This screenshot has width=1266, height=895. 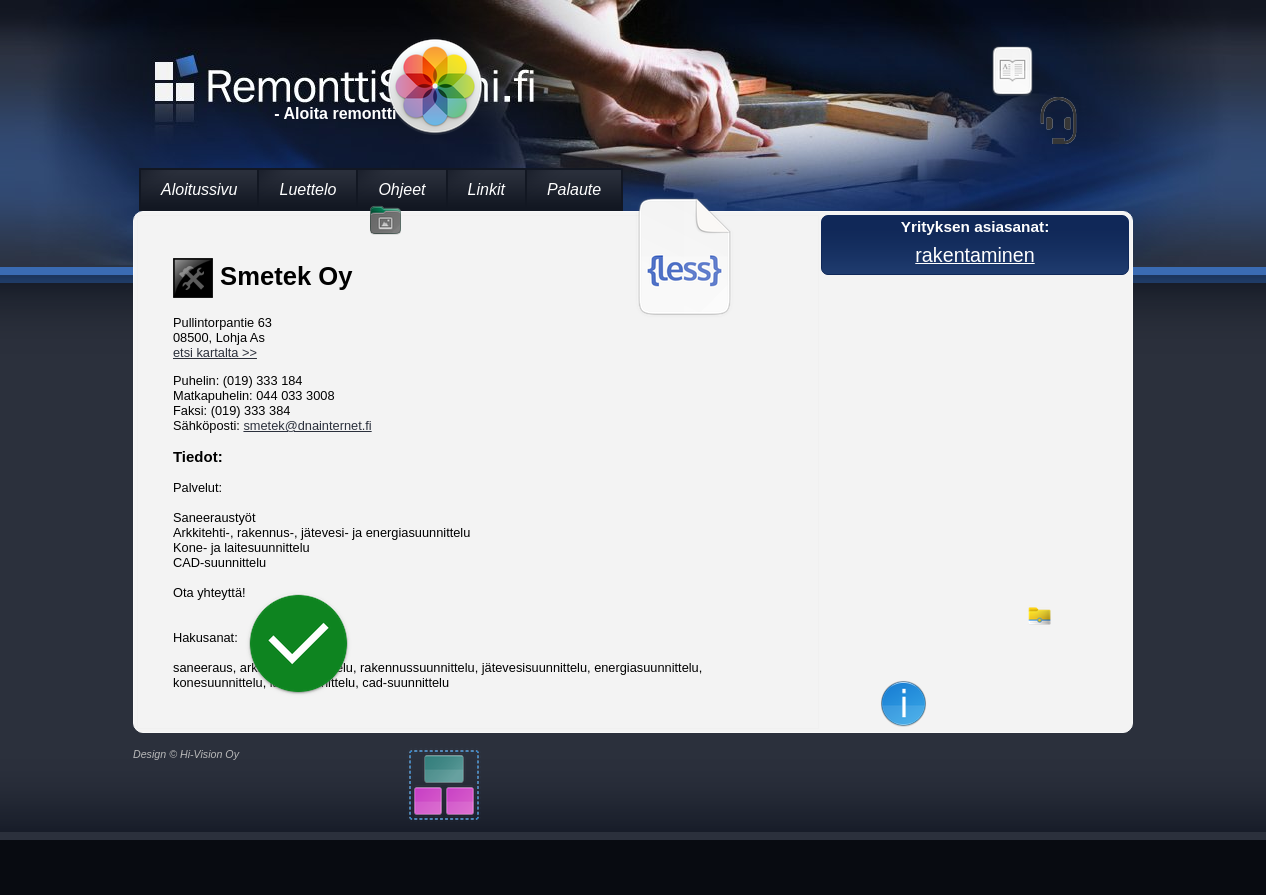 I want to click on indicates informational message or tip, so click(x=903, y=703).